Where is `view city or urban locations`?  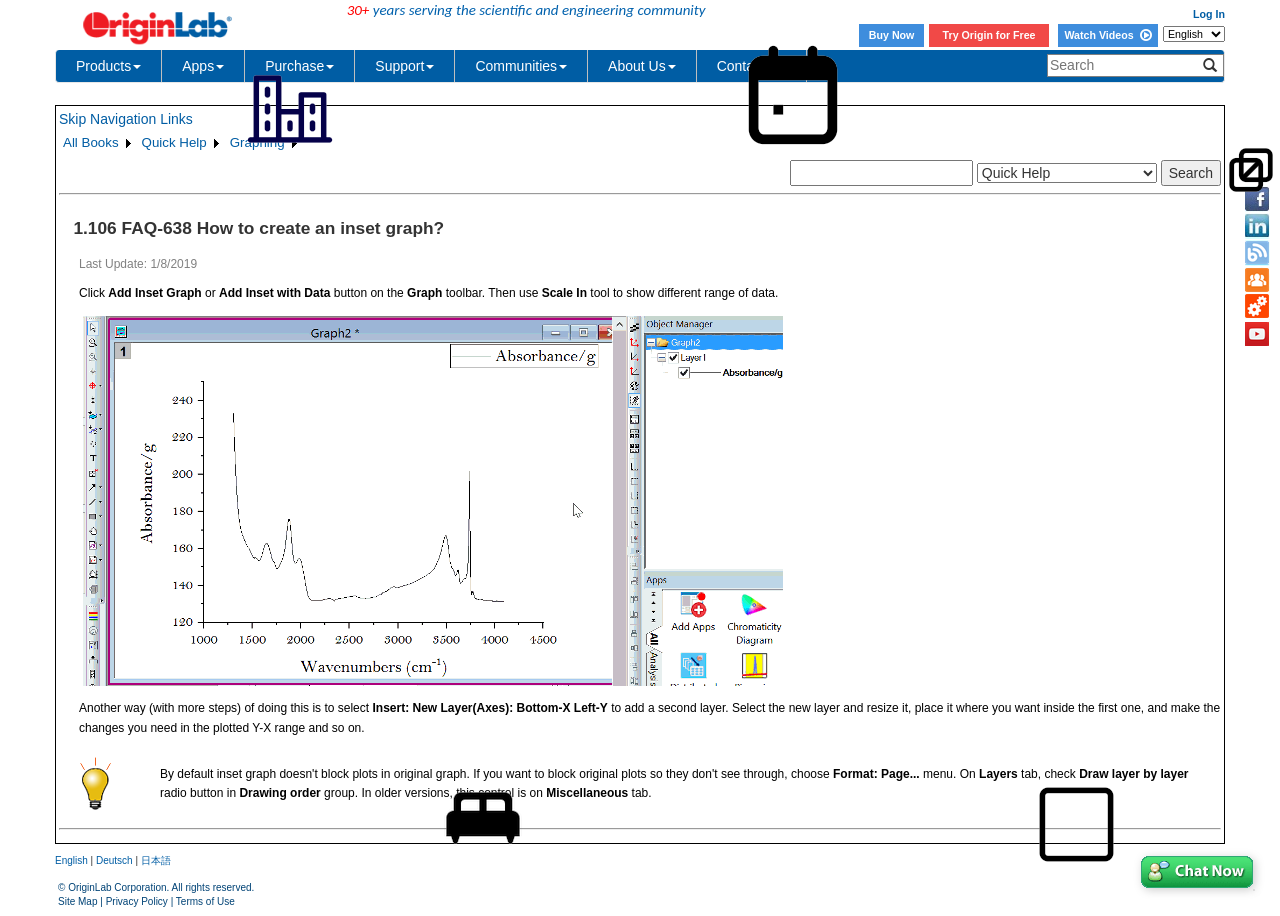
view city or urban locations is located at coordinates (290, 109).